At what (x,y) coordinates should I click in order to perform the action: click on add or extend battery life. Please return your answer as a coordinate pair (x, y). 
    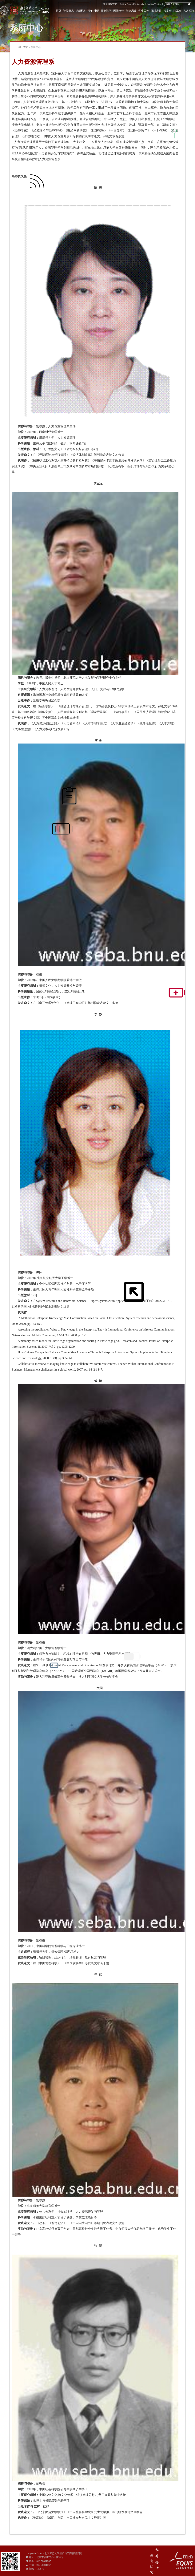
    Looking at the image, I should click on (177, 993).